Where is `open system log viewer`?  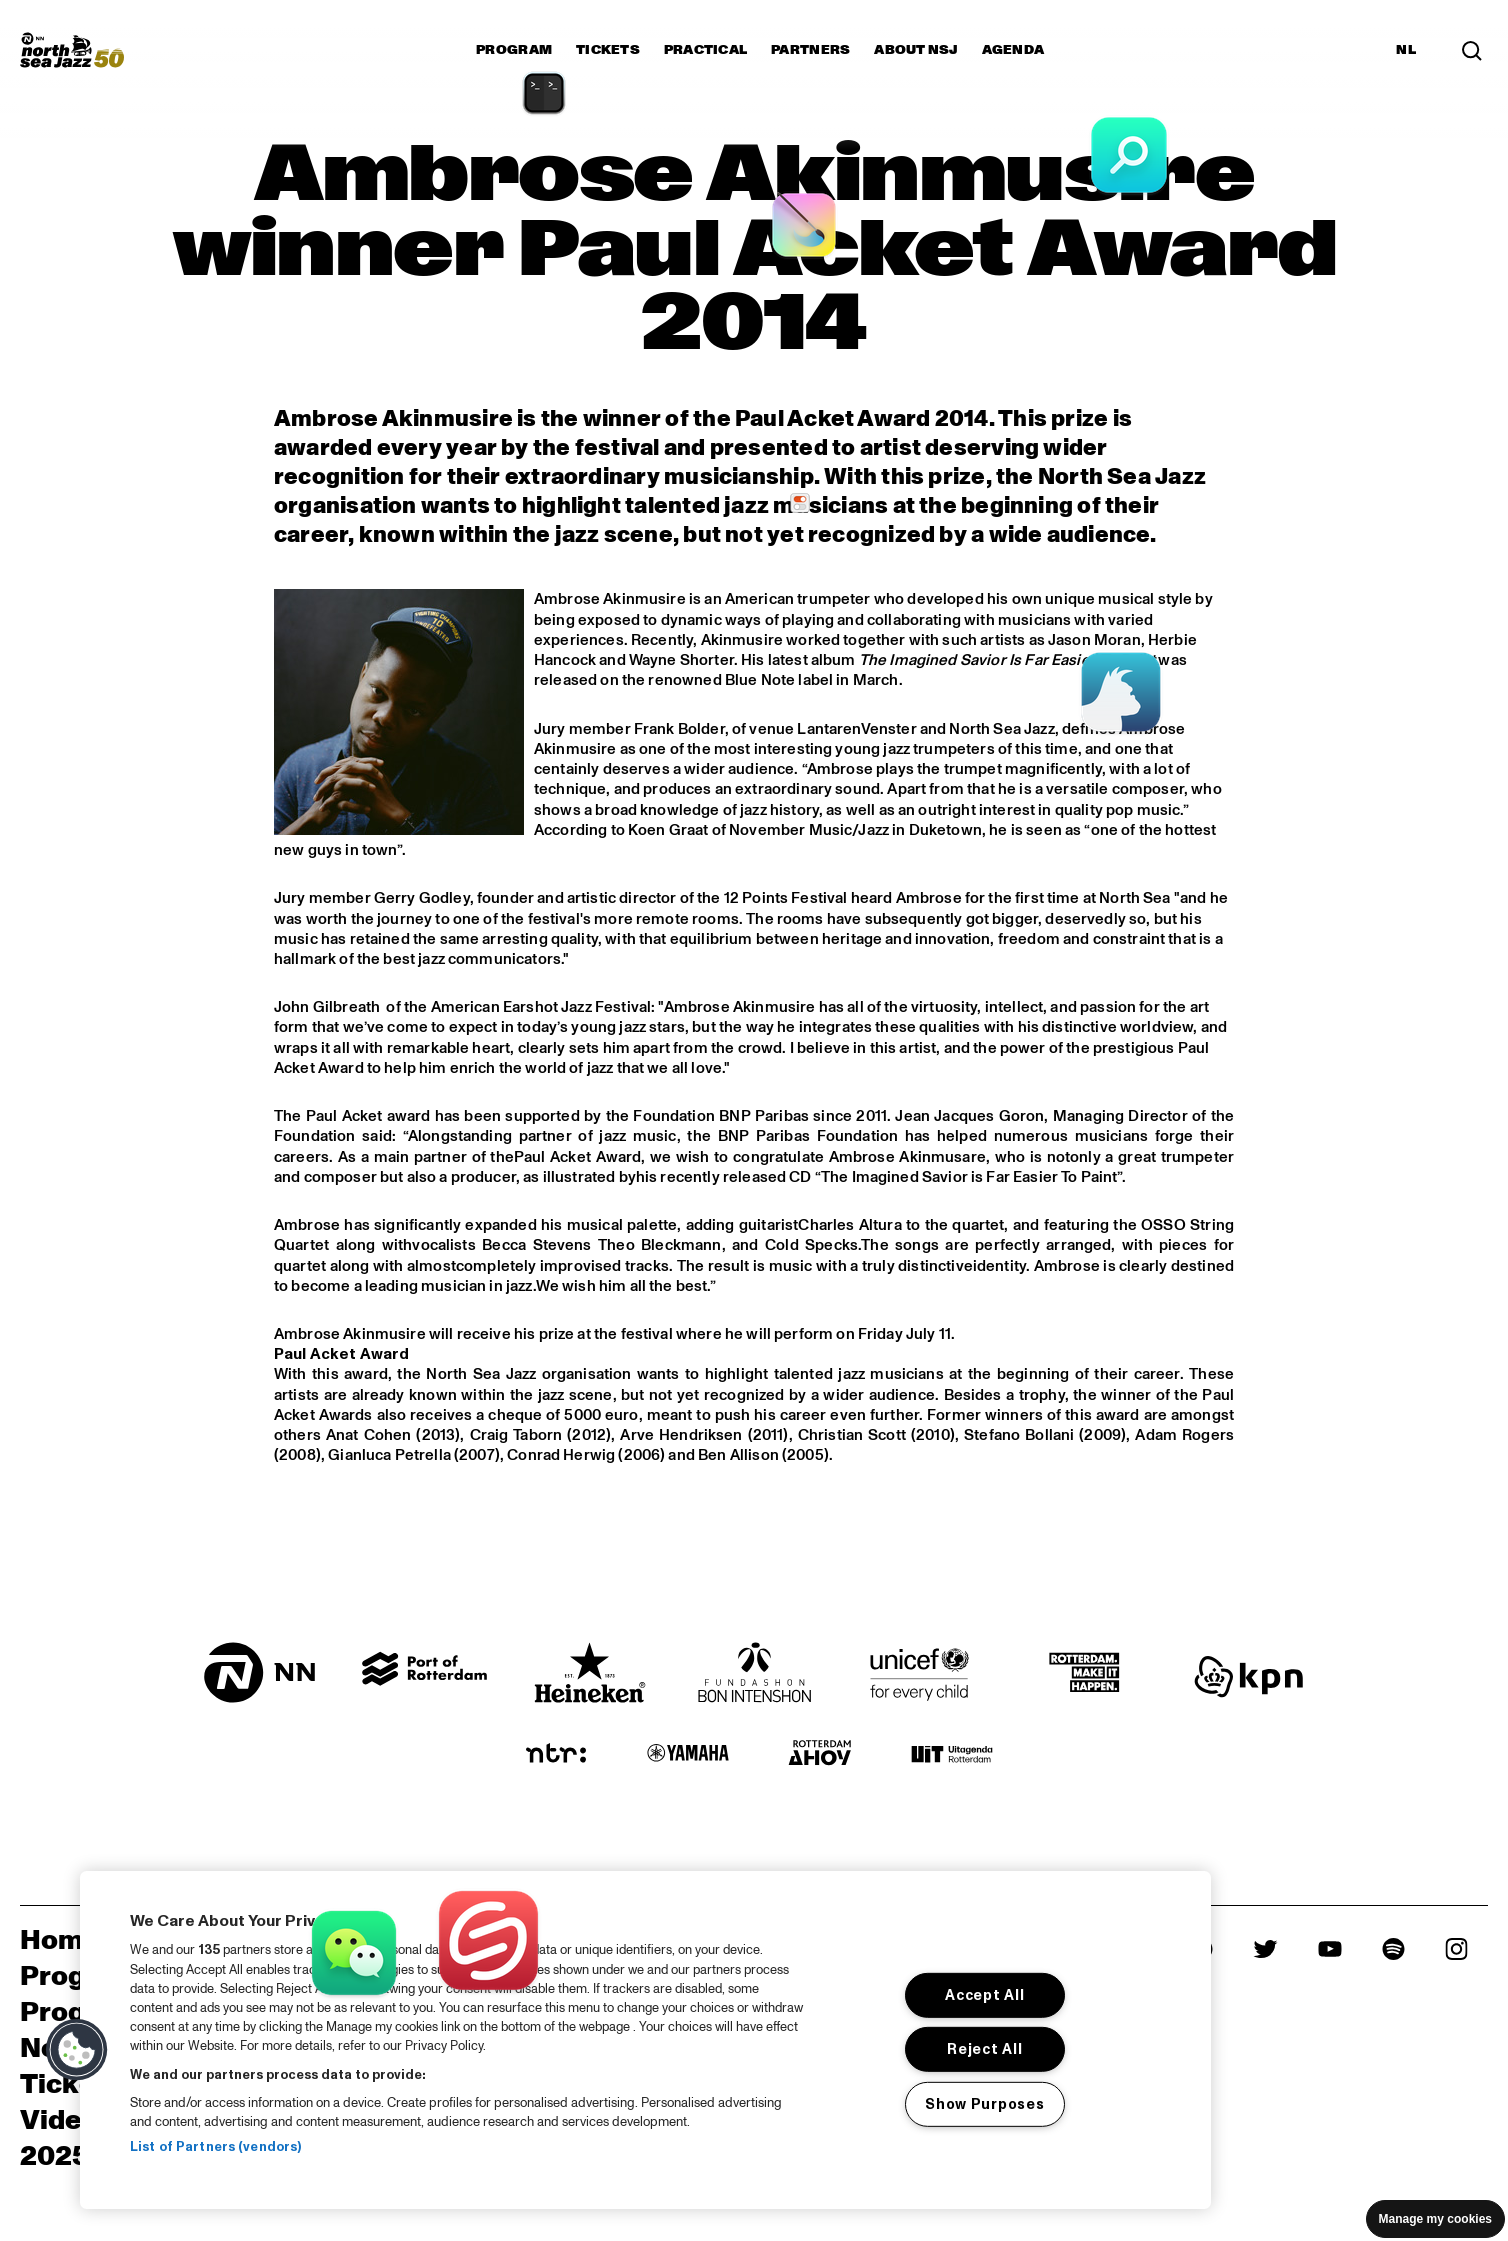
open system log viewer is located at coordinates (1129, 155).